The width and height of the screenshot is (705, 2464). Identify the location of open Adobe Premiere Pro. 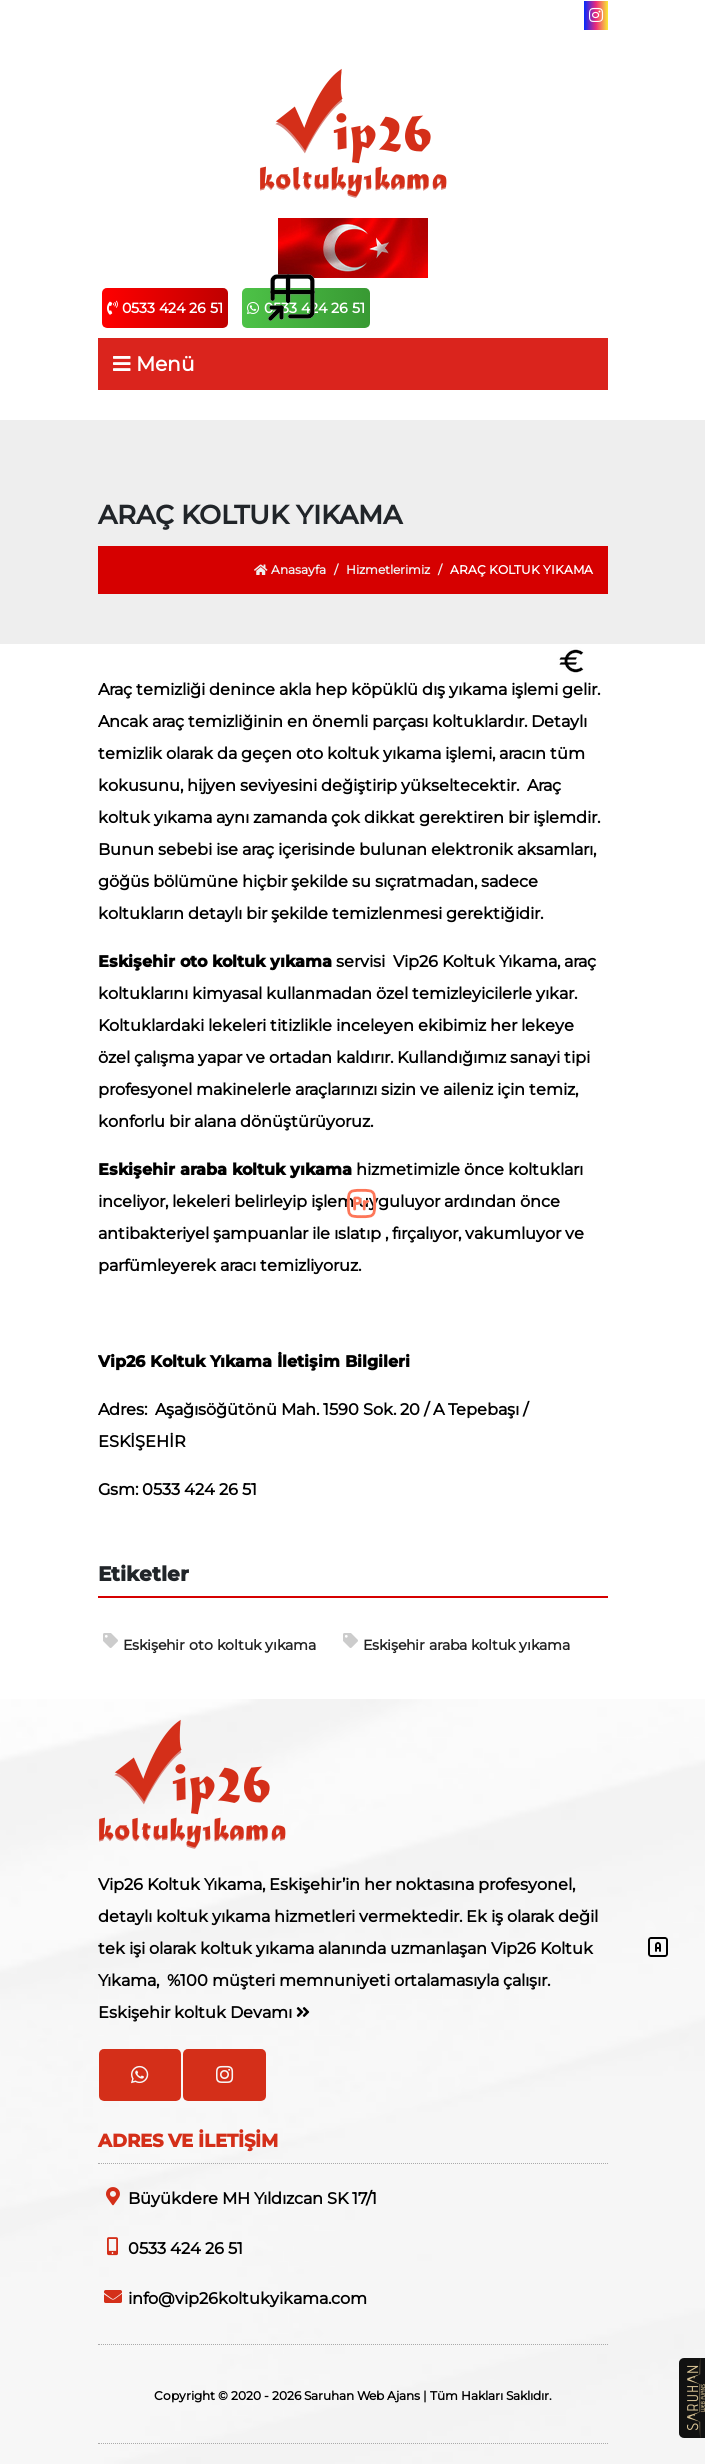
(361, 1203).